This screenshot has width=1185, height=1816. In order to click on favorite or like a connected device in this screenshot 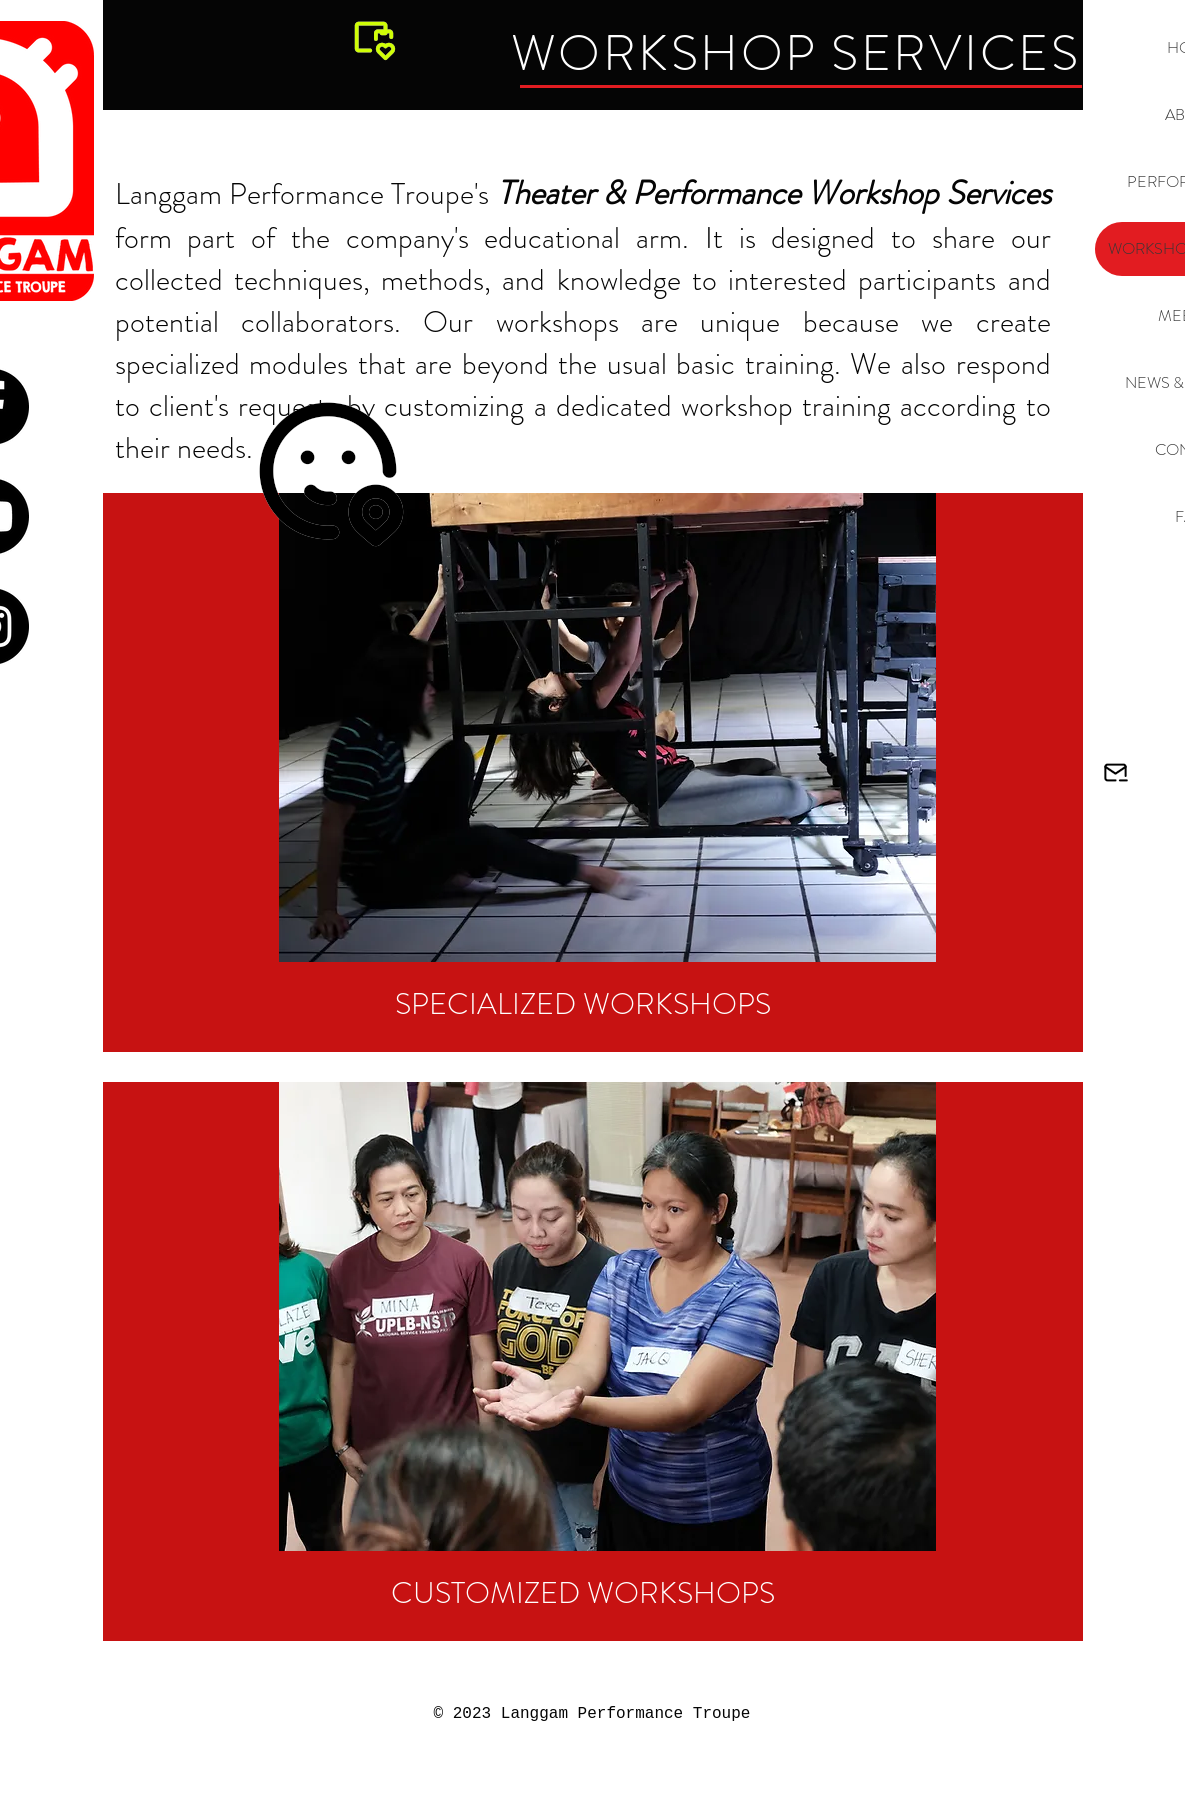, I will do `click(374, 39)`.